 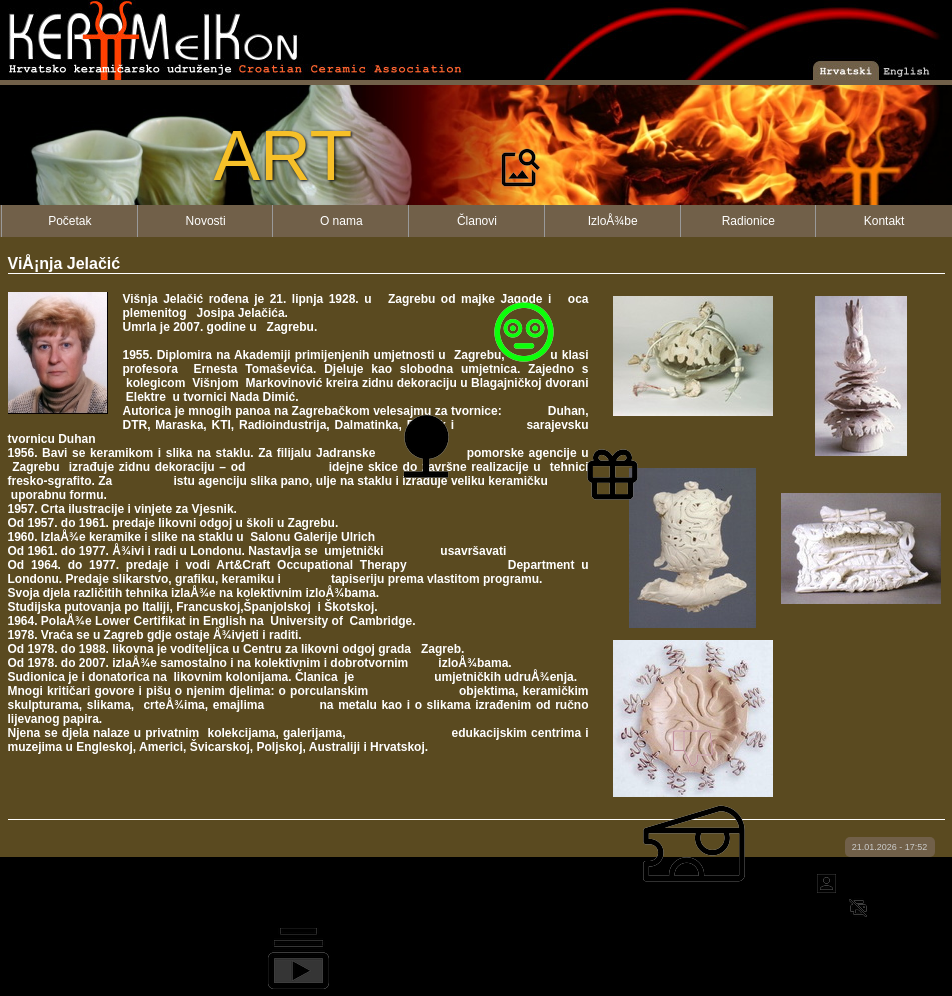 I want to click on printing is unavailable or disabled, so click(x=858, y=907).